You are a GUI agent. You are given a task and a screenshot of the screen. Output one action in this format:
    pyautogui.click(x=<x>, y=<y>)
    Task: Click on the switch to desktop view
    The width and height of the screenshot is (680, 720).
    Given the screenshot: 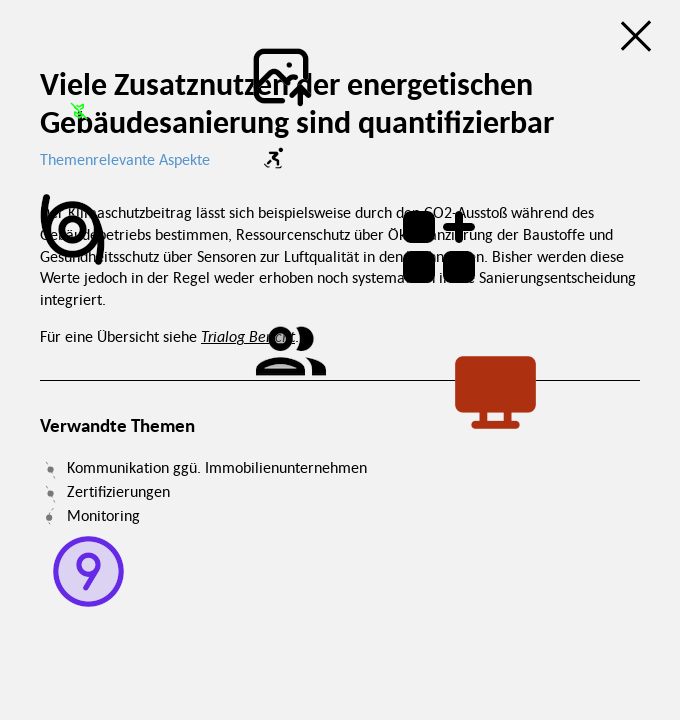 What is the action you would take?
    pyautogui.click(x=495, y=392)
    